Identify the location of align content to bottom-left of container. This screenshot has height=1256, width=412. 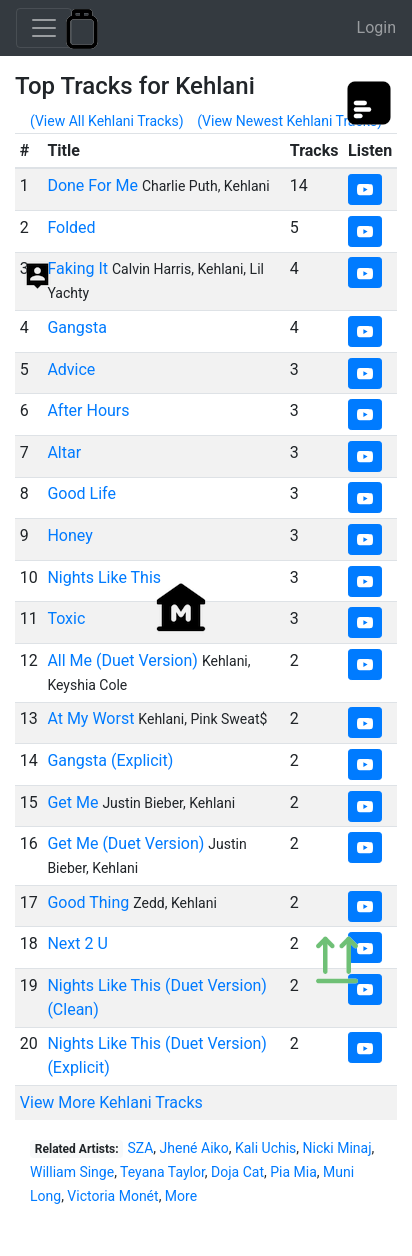
(369, 103).